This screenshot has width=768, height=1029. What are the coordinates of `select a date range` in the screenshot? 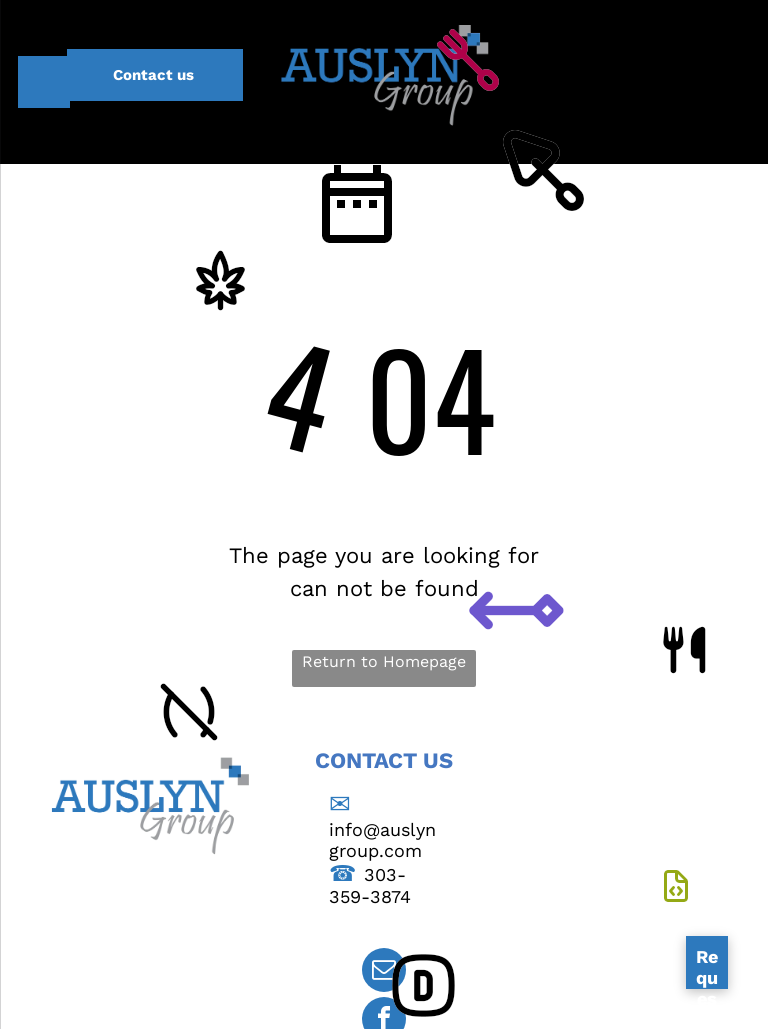 It's located at (357, 204).